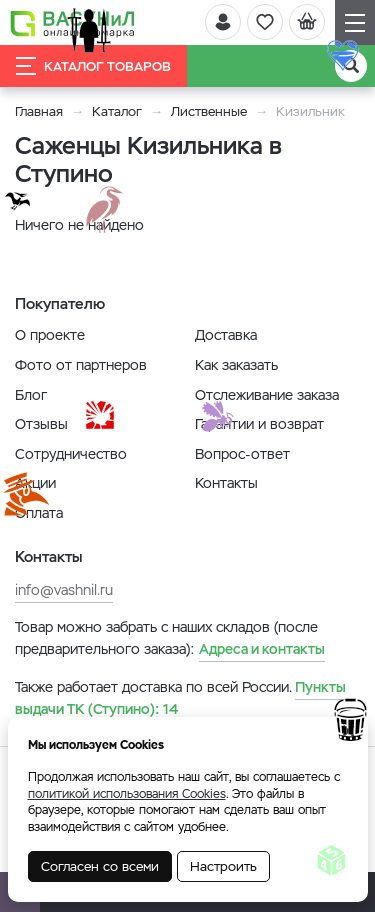 The height and width of the screenshot is (912, 375). What do you see at coordinates (88, 30) in the screenshot?
I see `select the master-of-arms character class` at bounding box center [88, 30].